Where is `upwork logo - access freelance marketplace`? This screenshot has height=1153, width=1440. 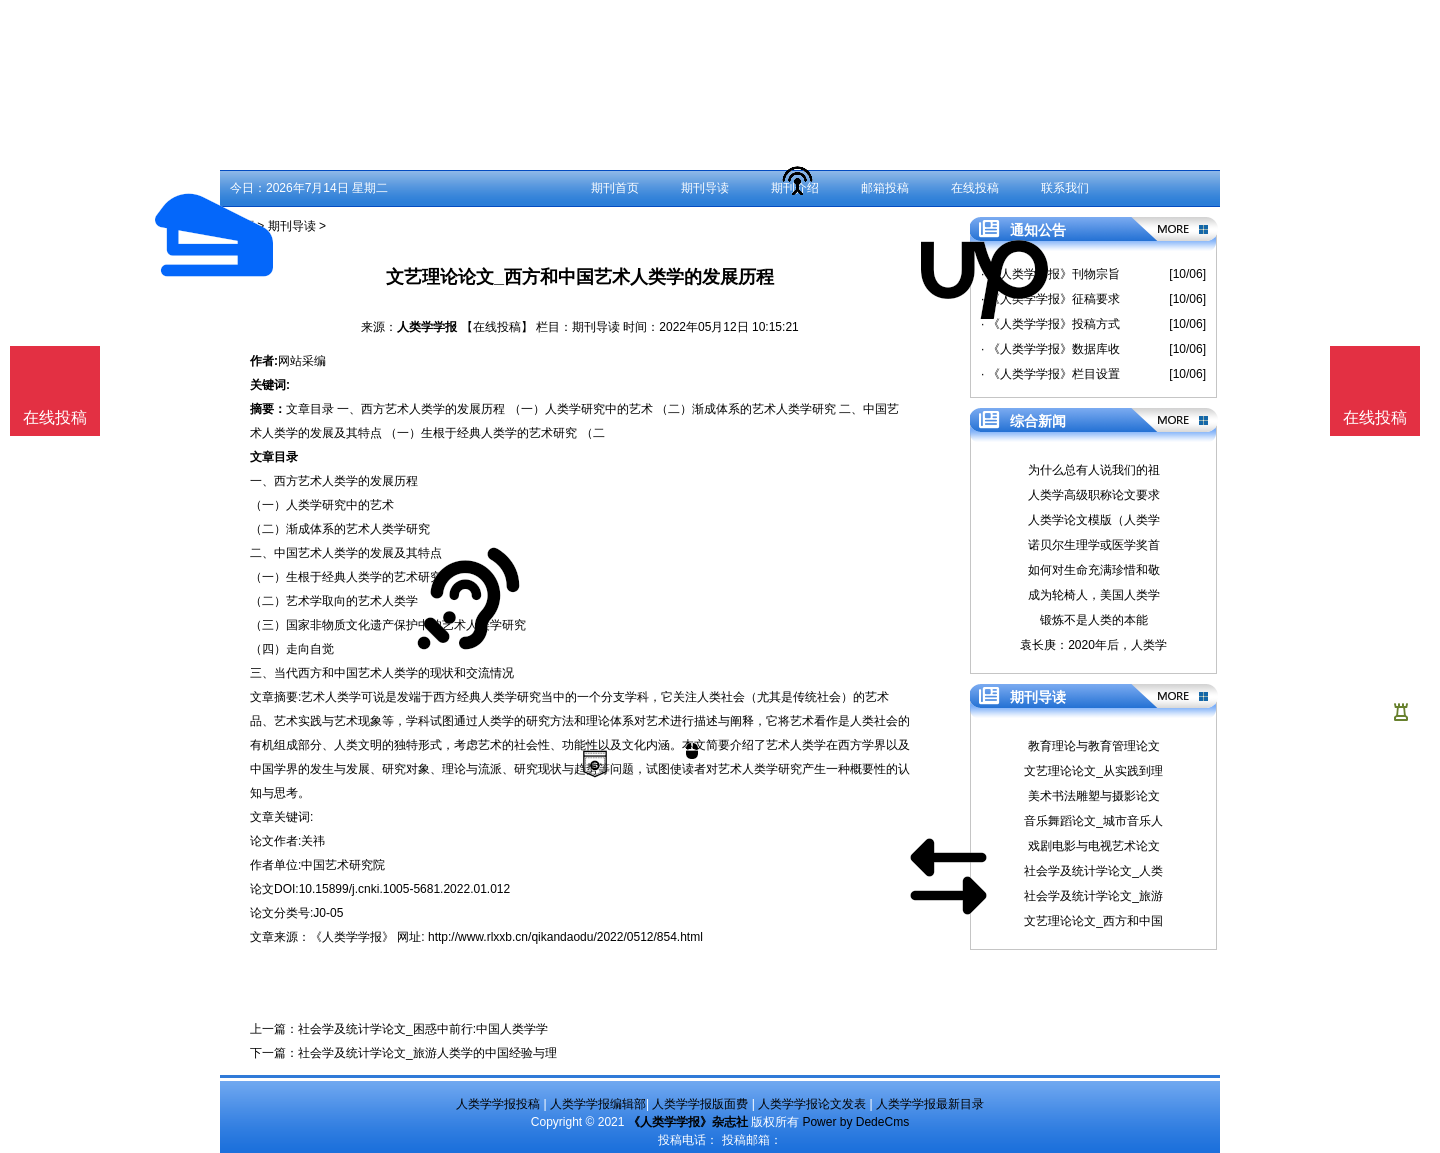 upwork logo - access freelance marketplace is located at coordinates (984, 279).